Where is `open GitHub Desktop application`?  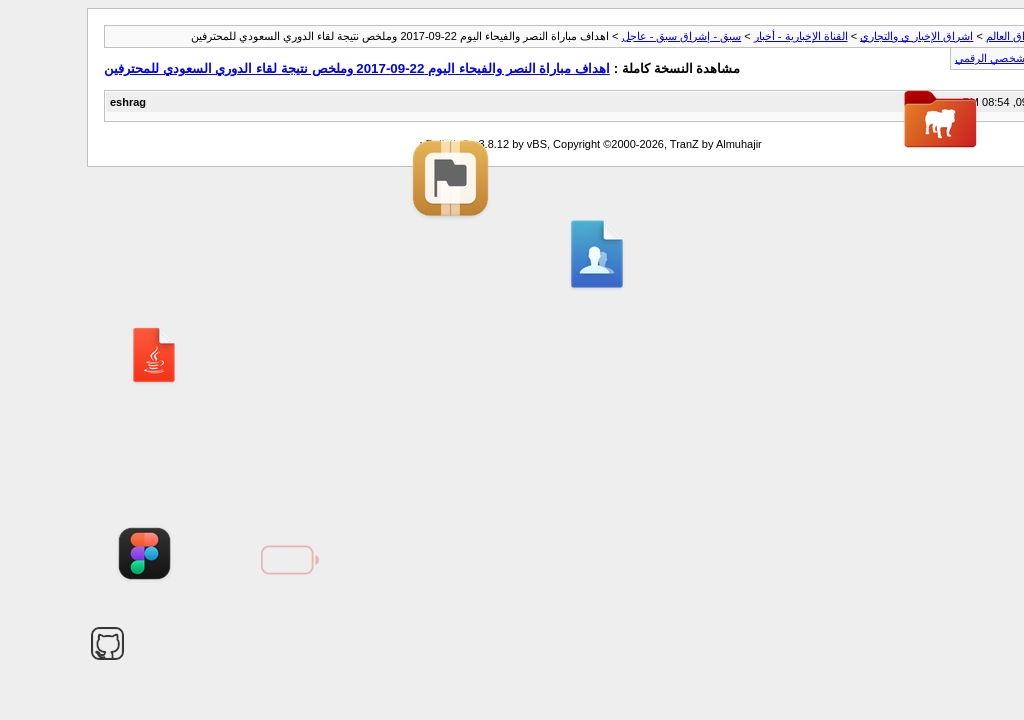
open GitHub Desktop application is located at coordinates (107, 643).